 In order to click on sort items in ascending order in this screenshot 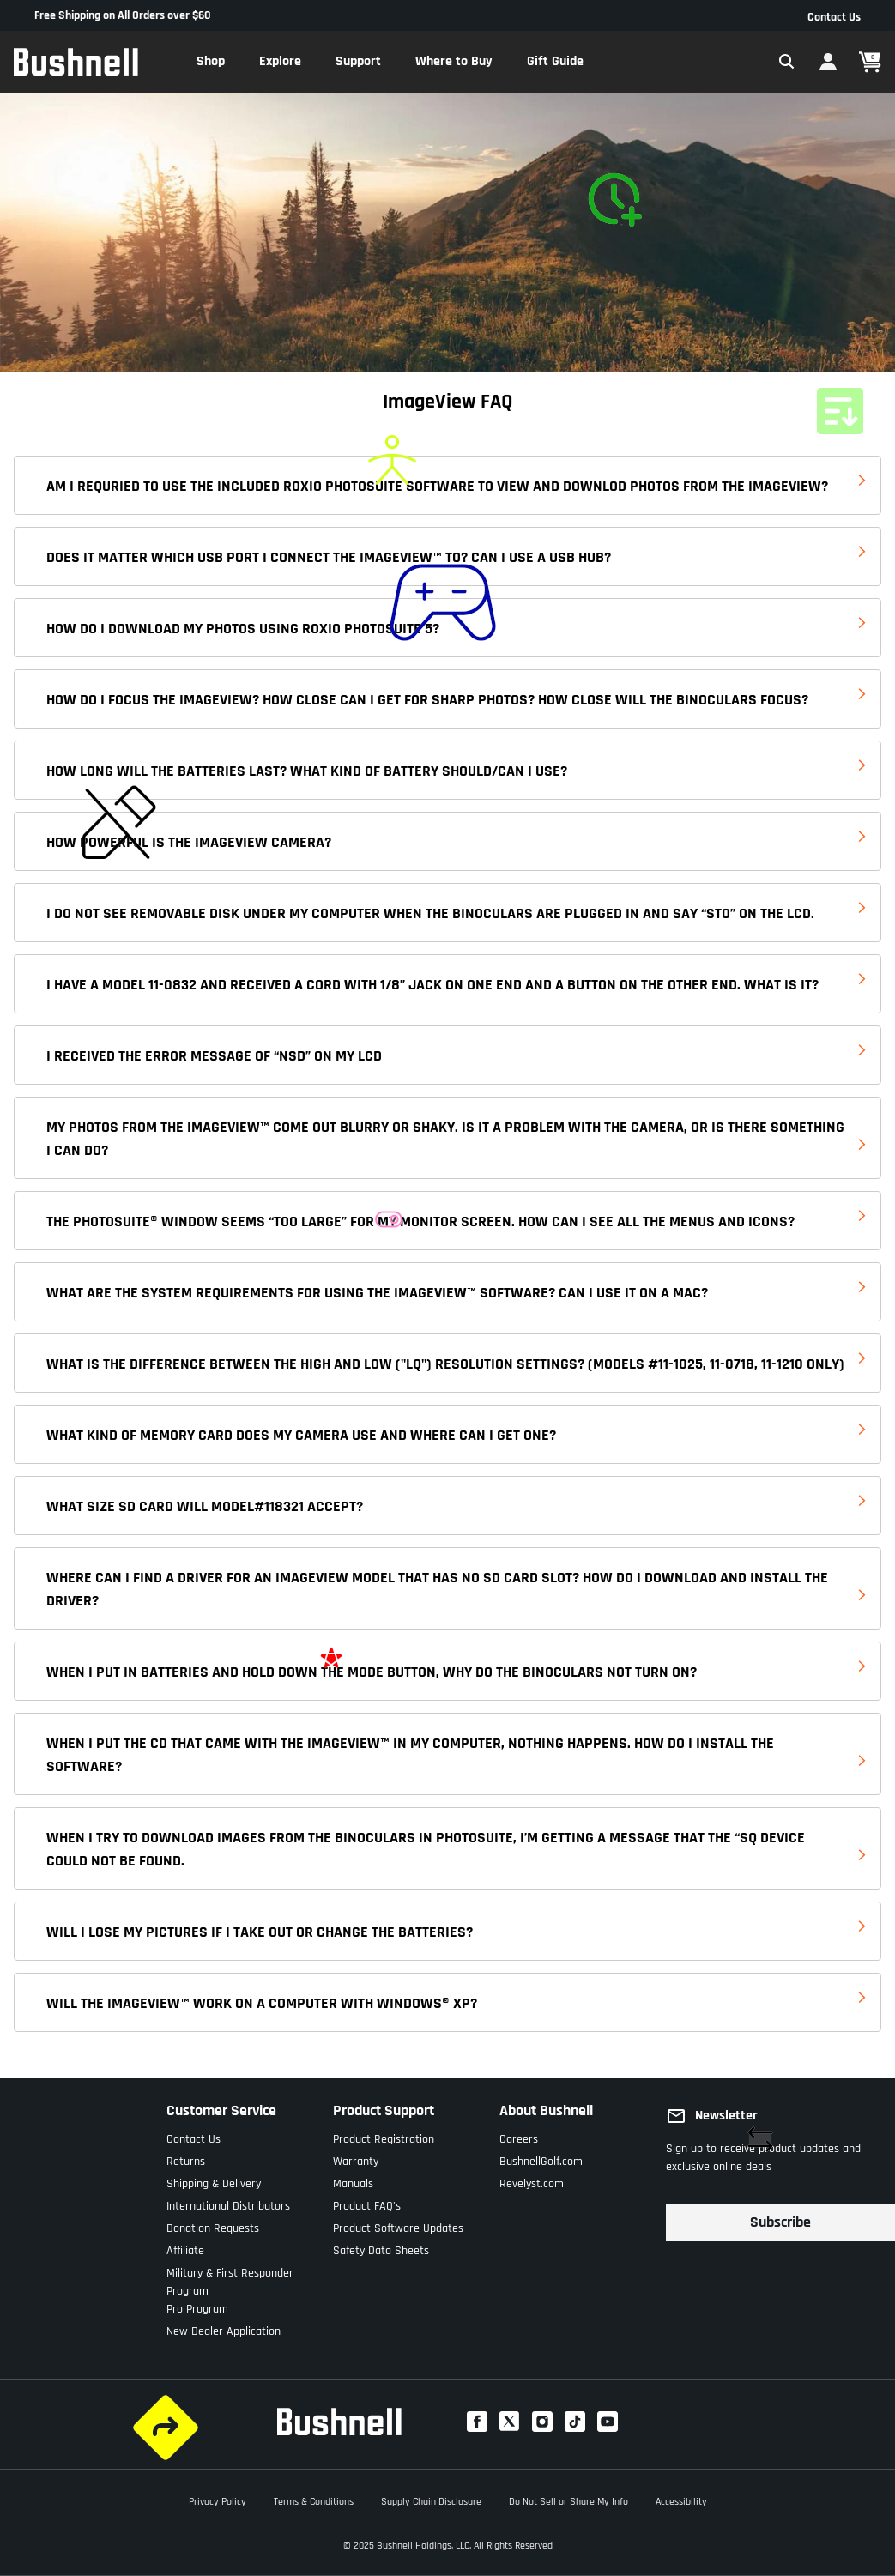, I will do `click(840, 411)`.